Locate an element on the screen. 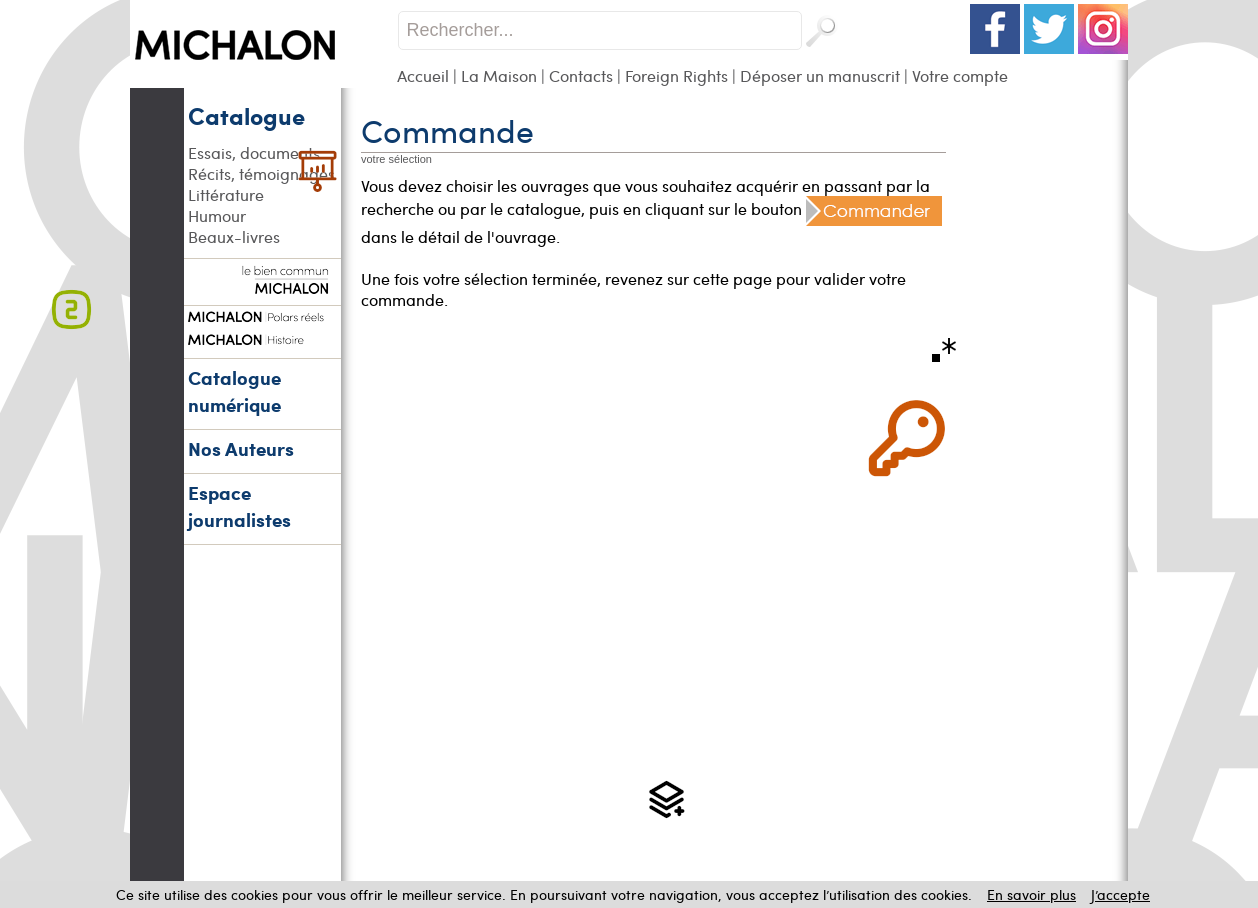  view presentation with data charts is located at coordinates (317, 168).